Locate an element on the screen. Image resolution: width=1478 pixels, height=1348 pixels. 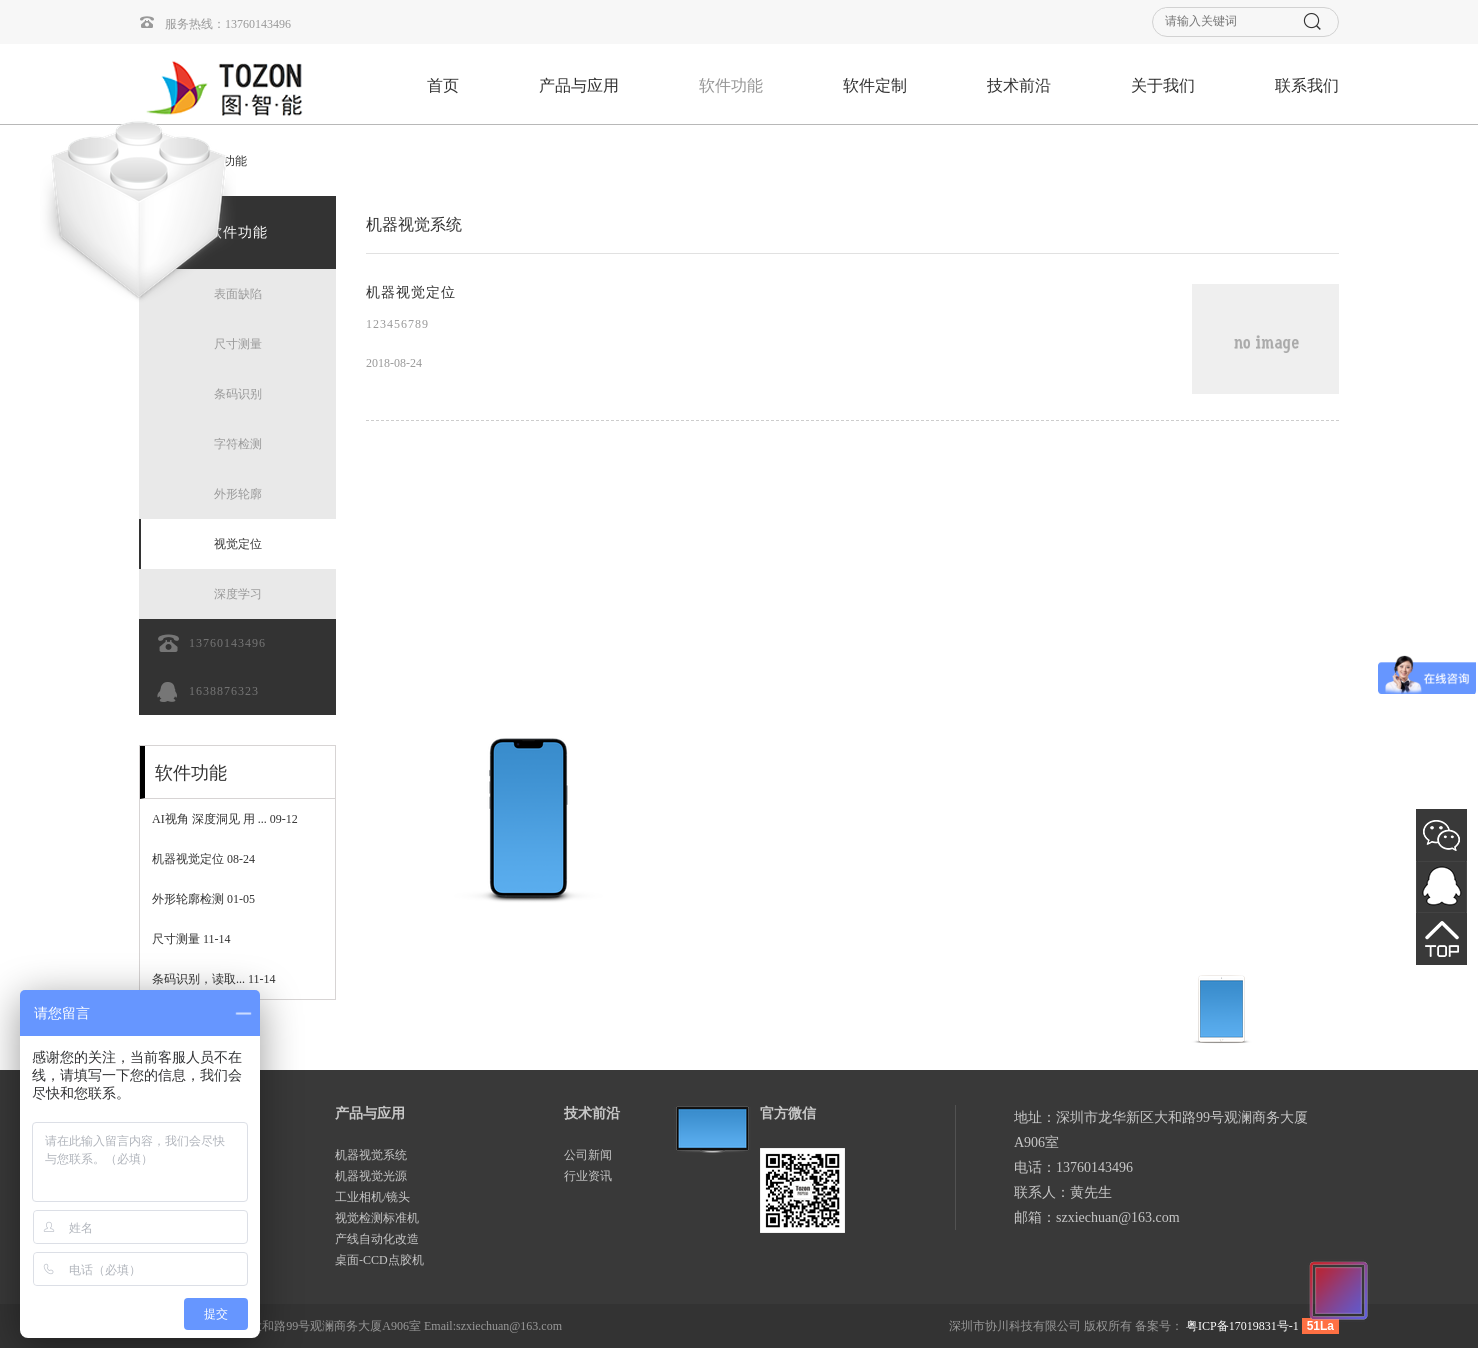
indicates a connected iPad Air device is located at coordinates (1221, 1009).